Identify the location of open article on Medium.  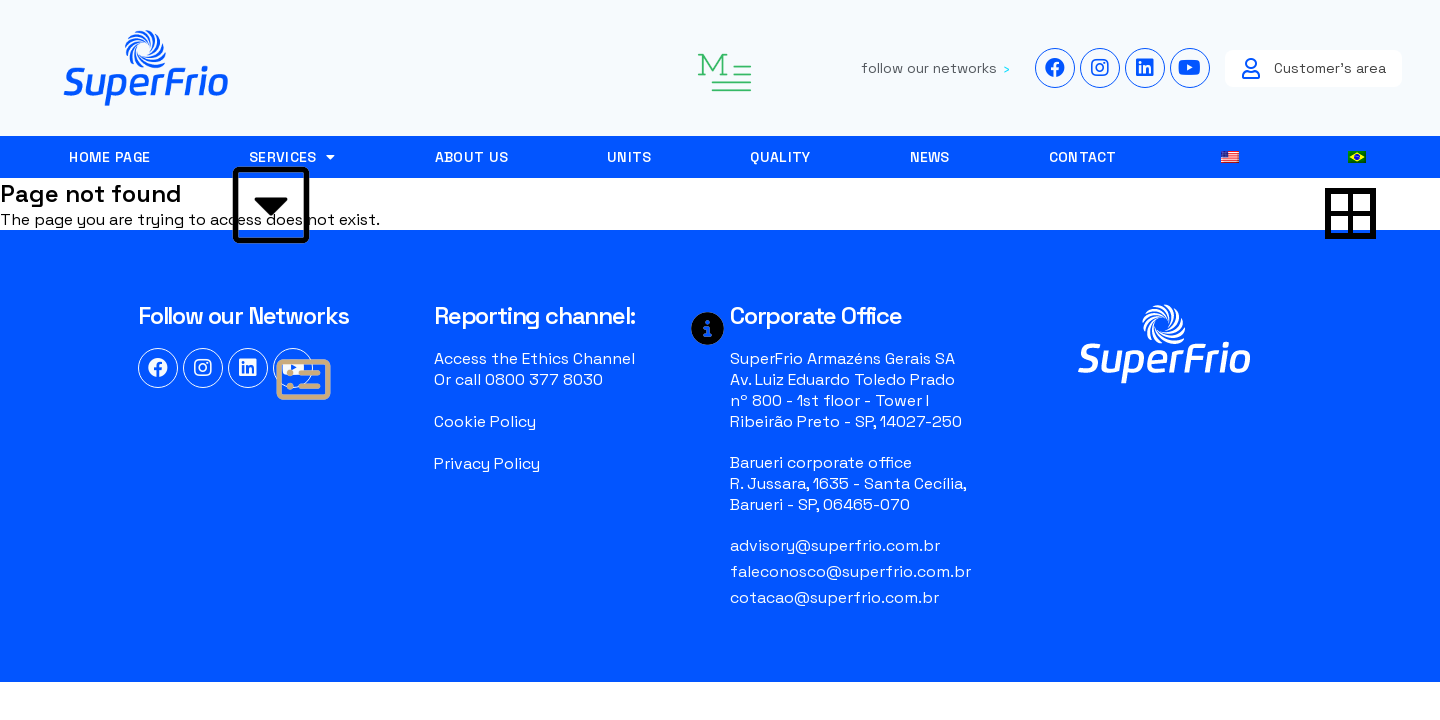
(724, 72).